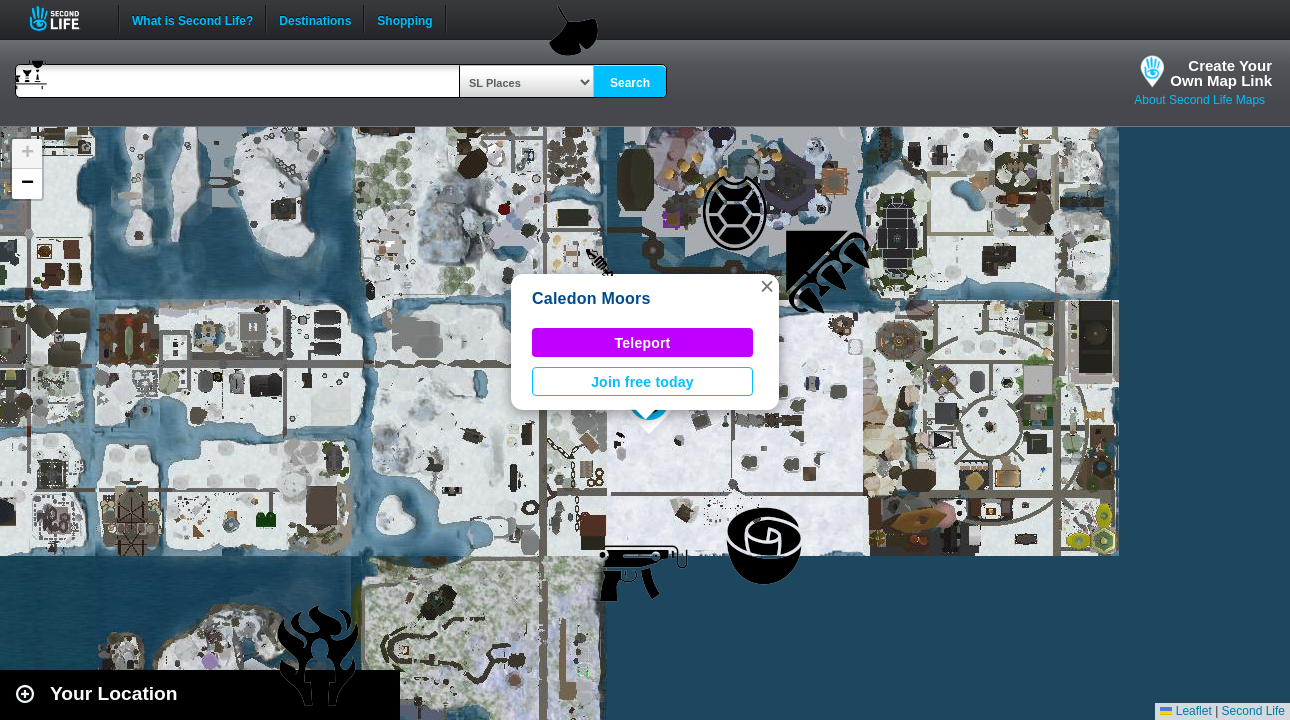 This screenshot has height=720, width=1290. What do you see at coordinates (599, 262) in the screenshot?
I see `activate thunder or lightning ability` at bounding box center [599, 262].